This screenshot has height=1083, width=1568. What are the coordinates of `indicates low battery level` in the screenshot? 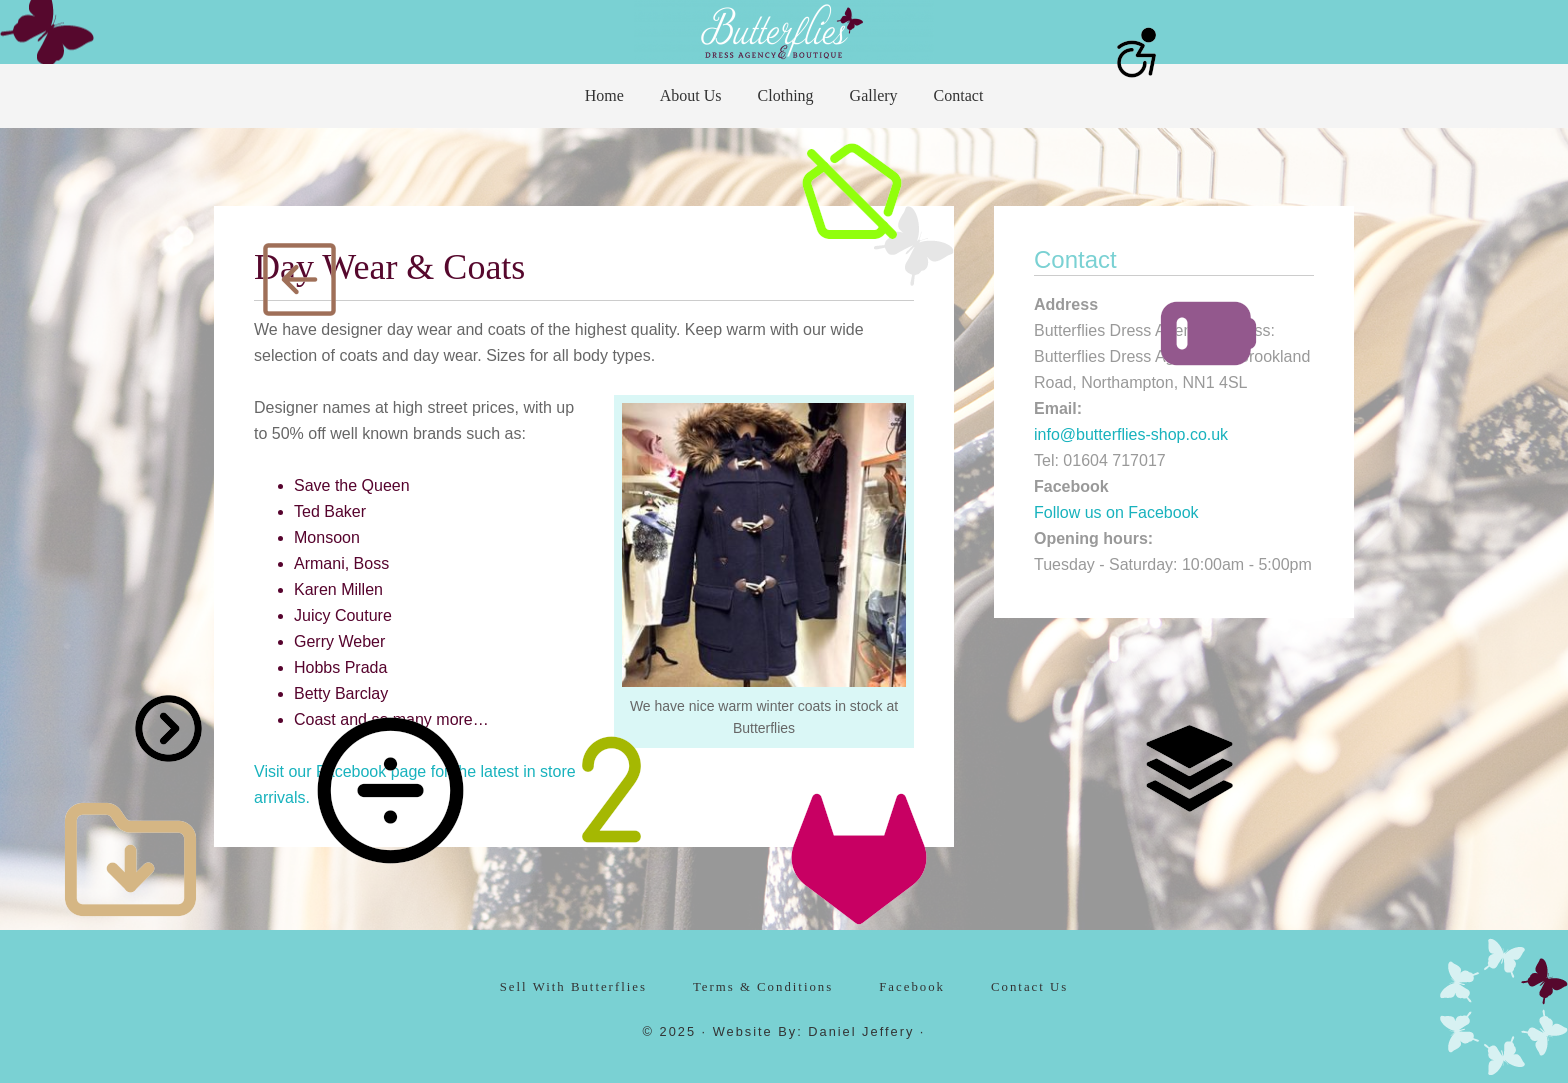 It's located at (1208, 333).